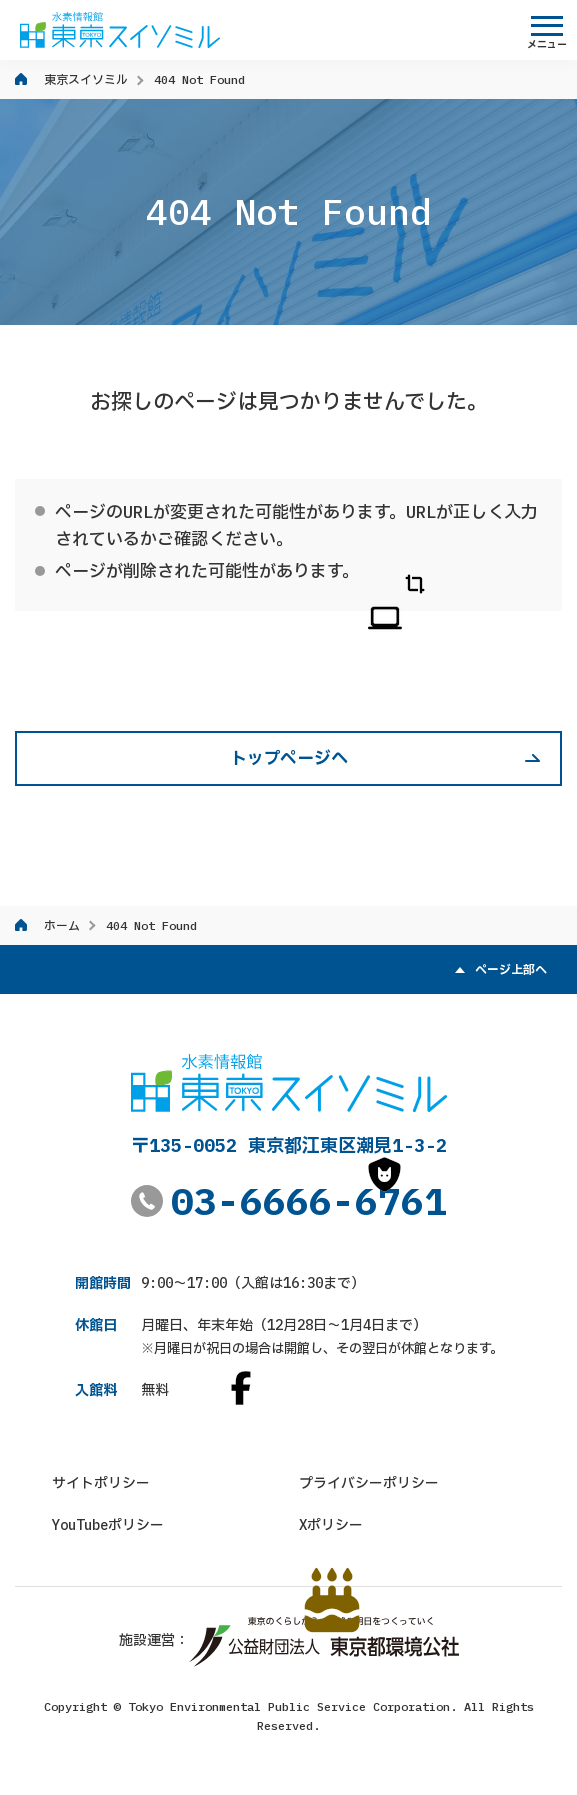 The image size is (577, 1795). Describe the element at coordinates (332, 1601) in the screenshot. I see `view birthday or celebration reminders` at that location.